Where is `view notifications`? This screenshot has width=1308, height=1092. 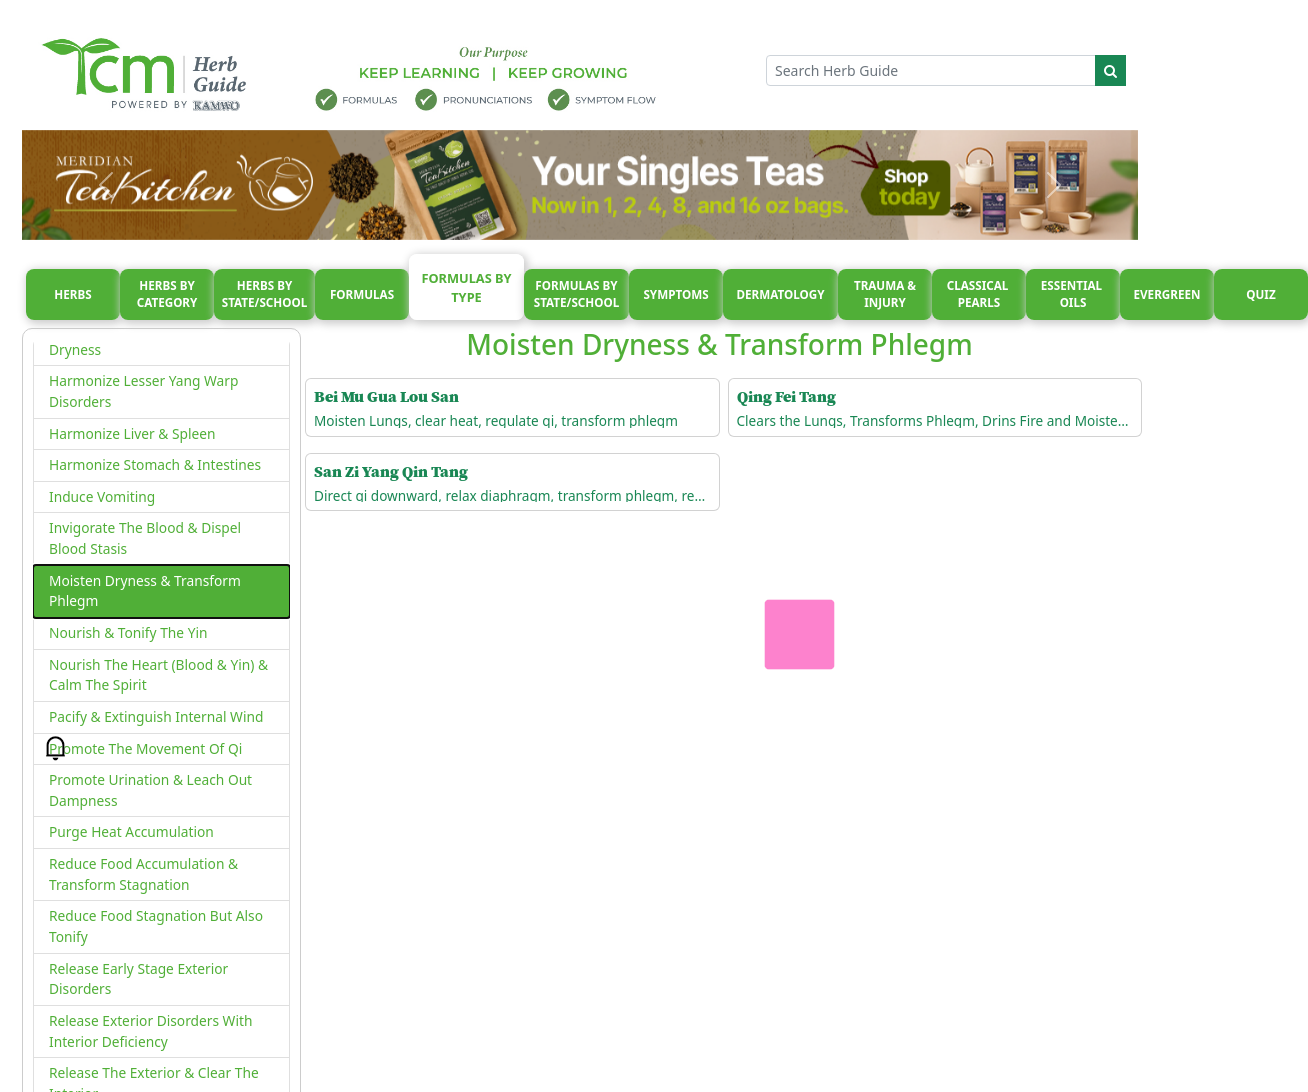
view notifications is located at coordinates (55, 747).